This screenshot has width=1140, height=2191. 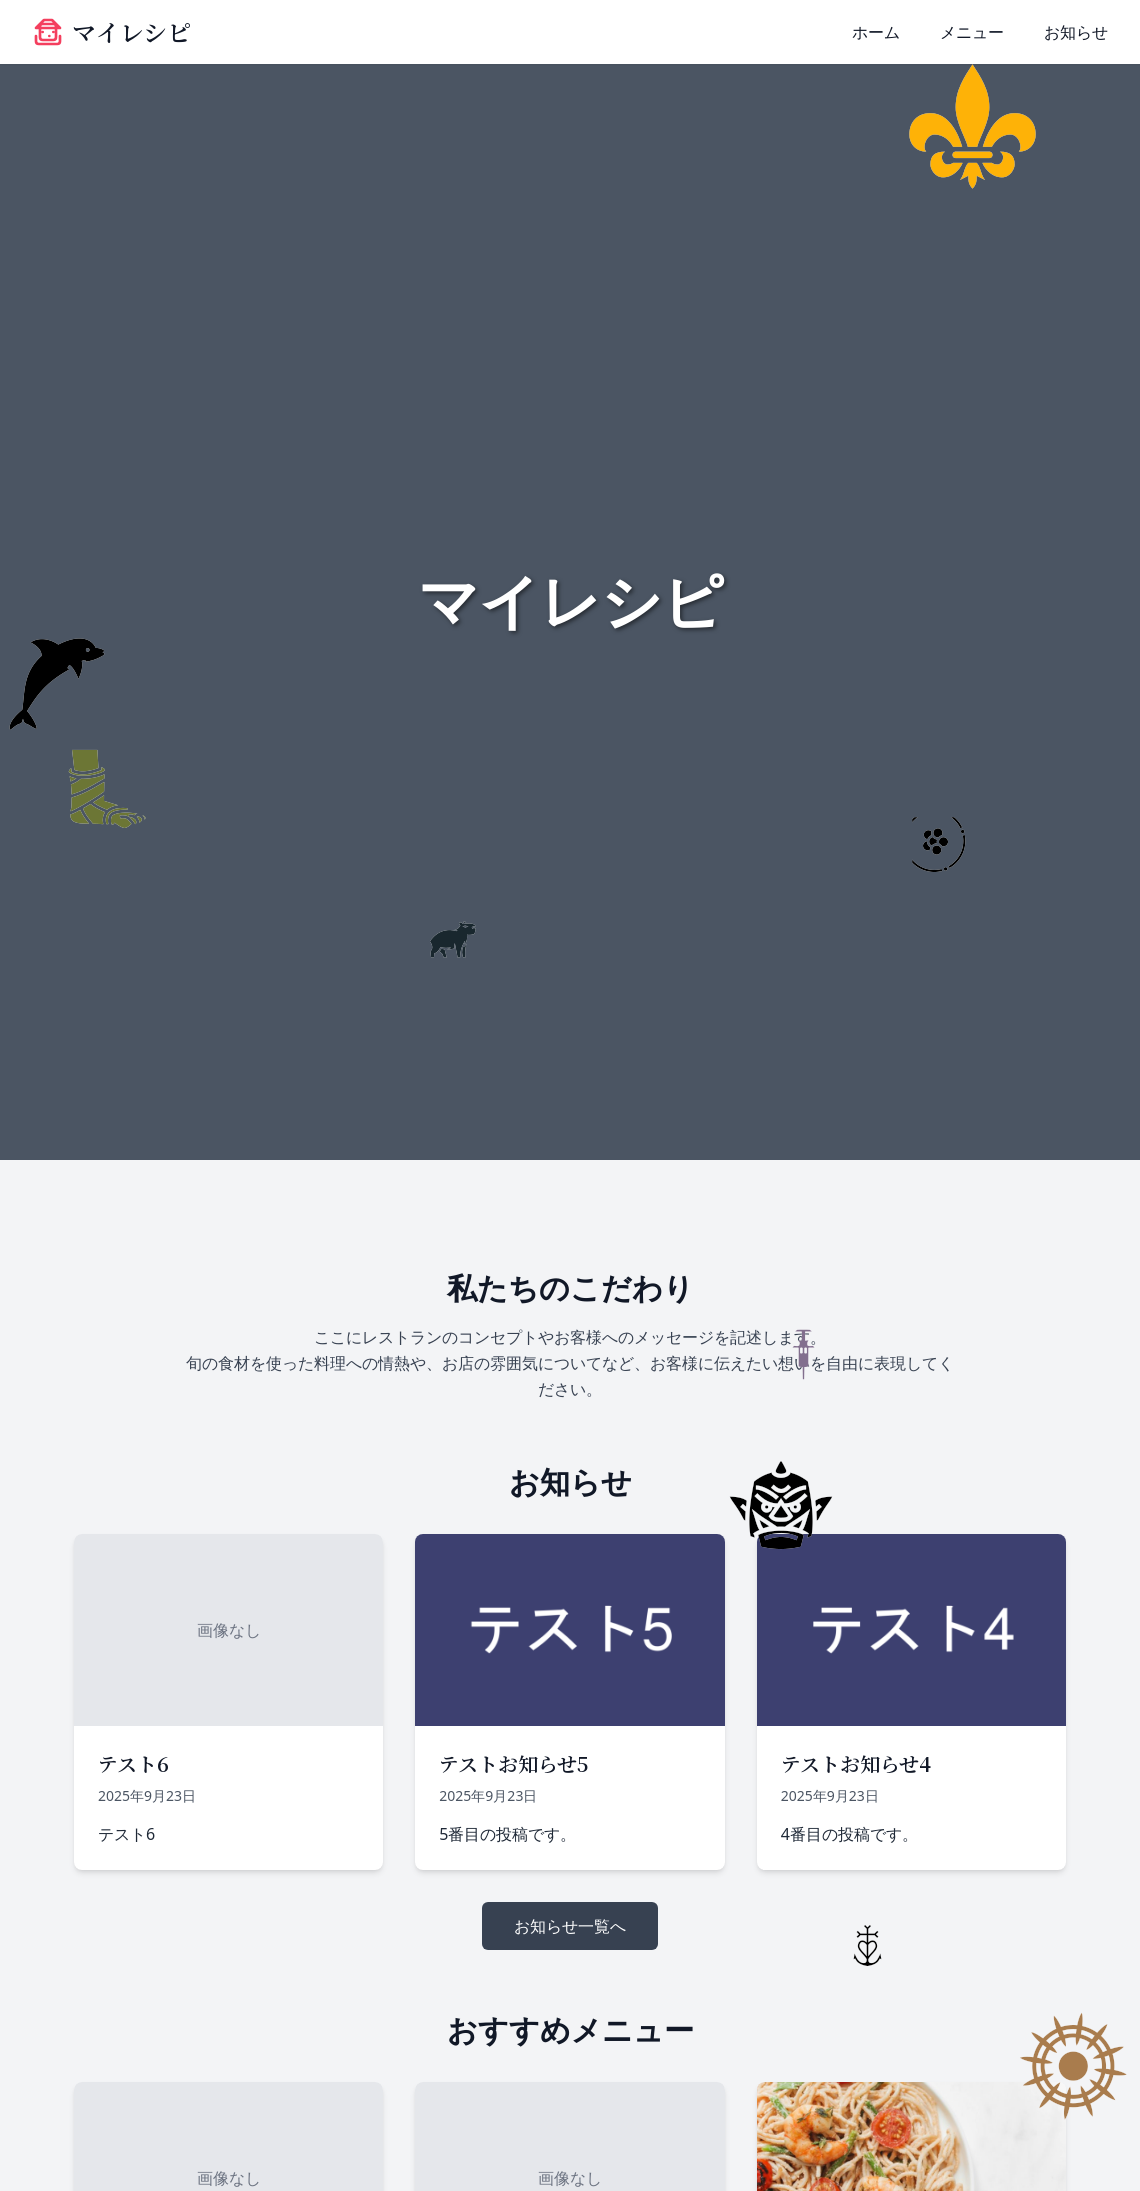 I want to click on access atomic or molecular simulation settings, so click(x=940, y=845).